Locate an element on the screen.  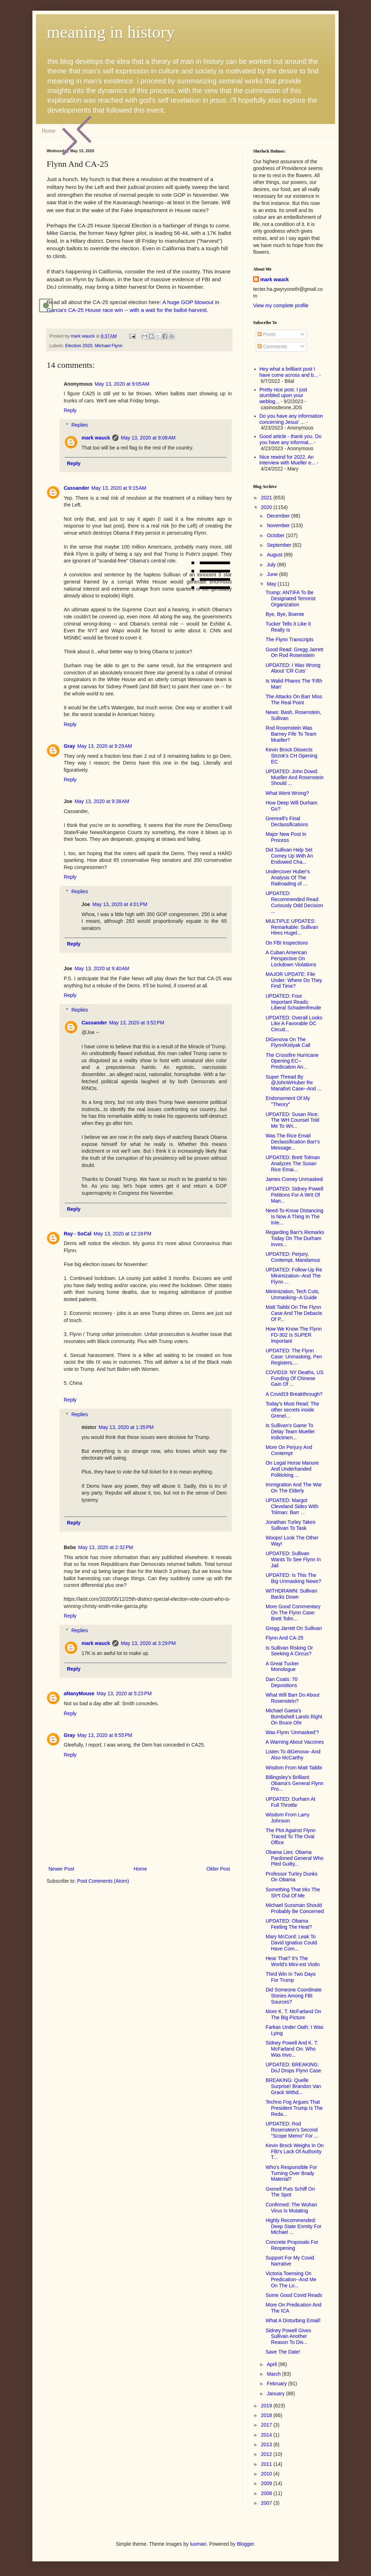
view items as a bulleted list is located at coordinates (211, 575).